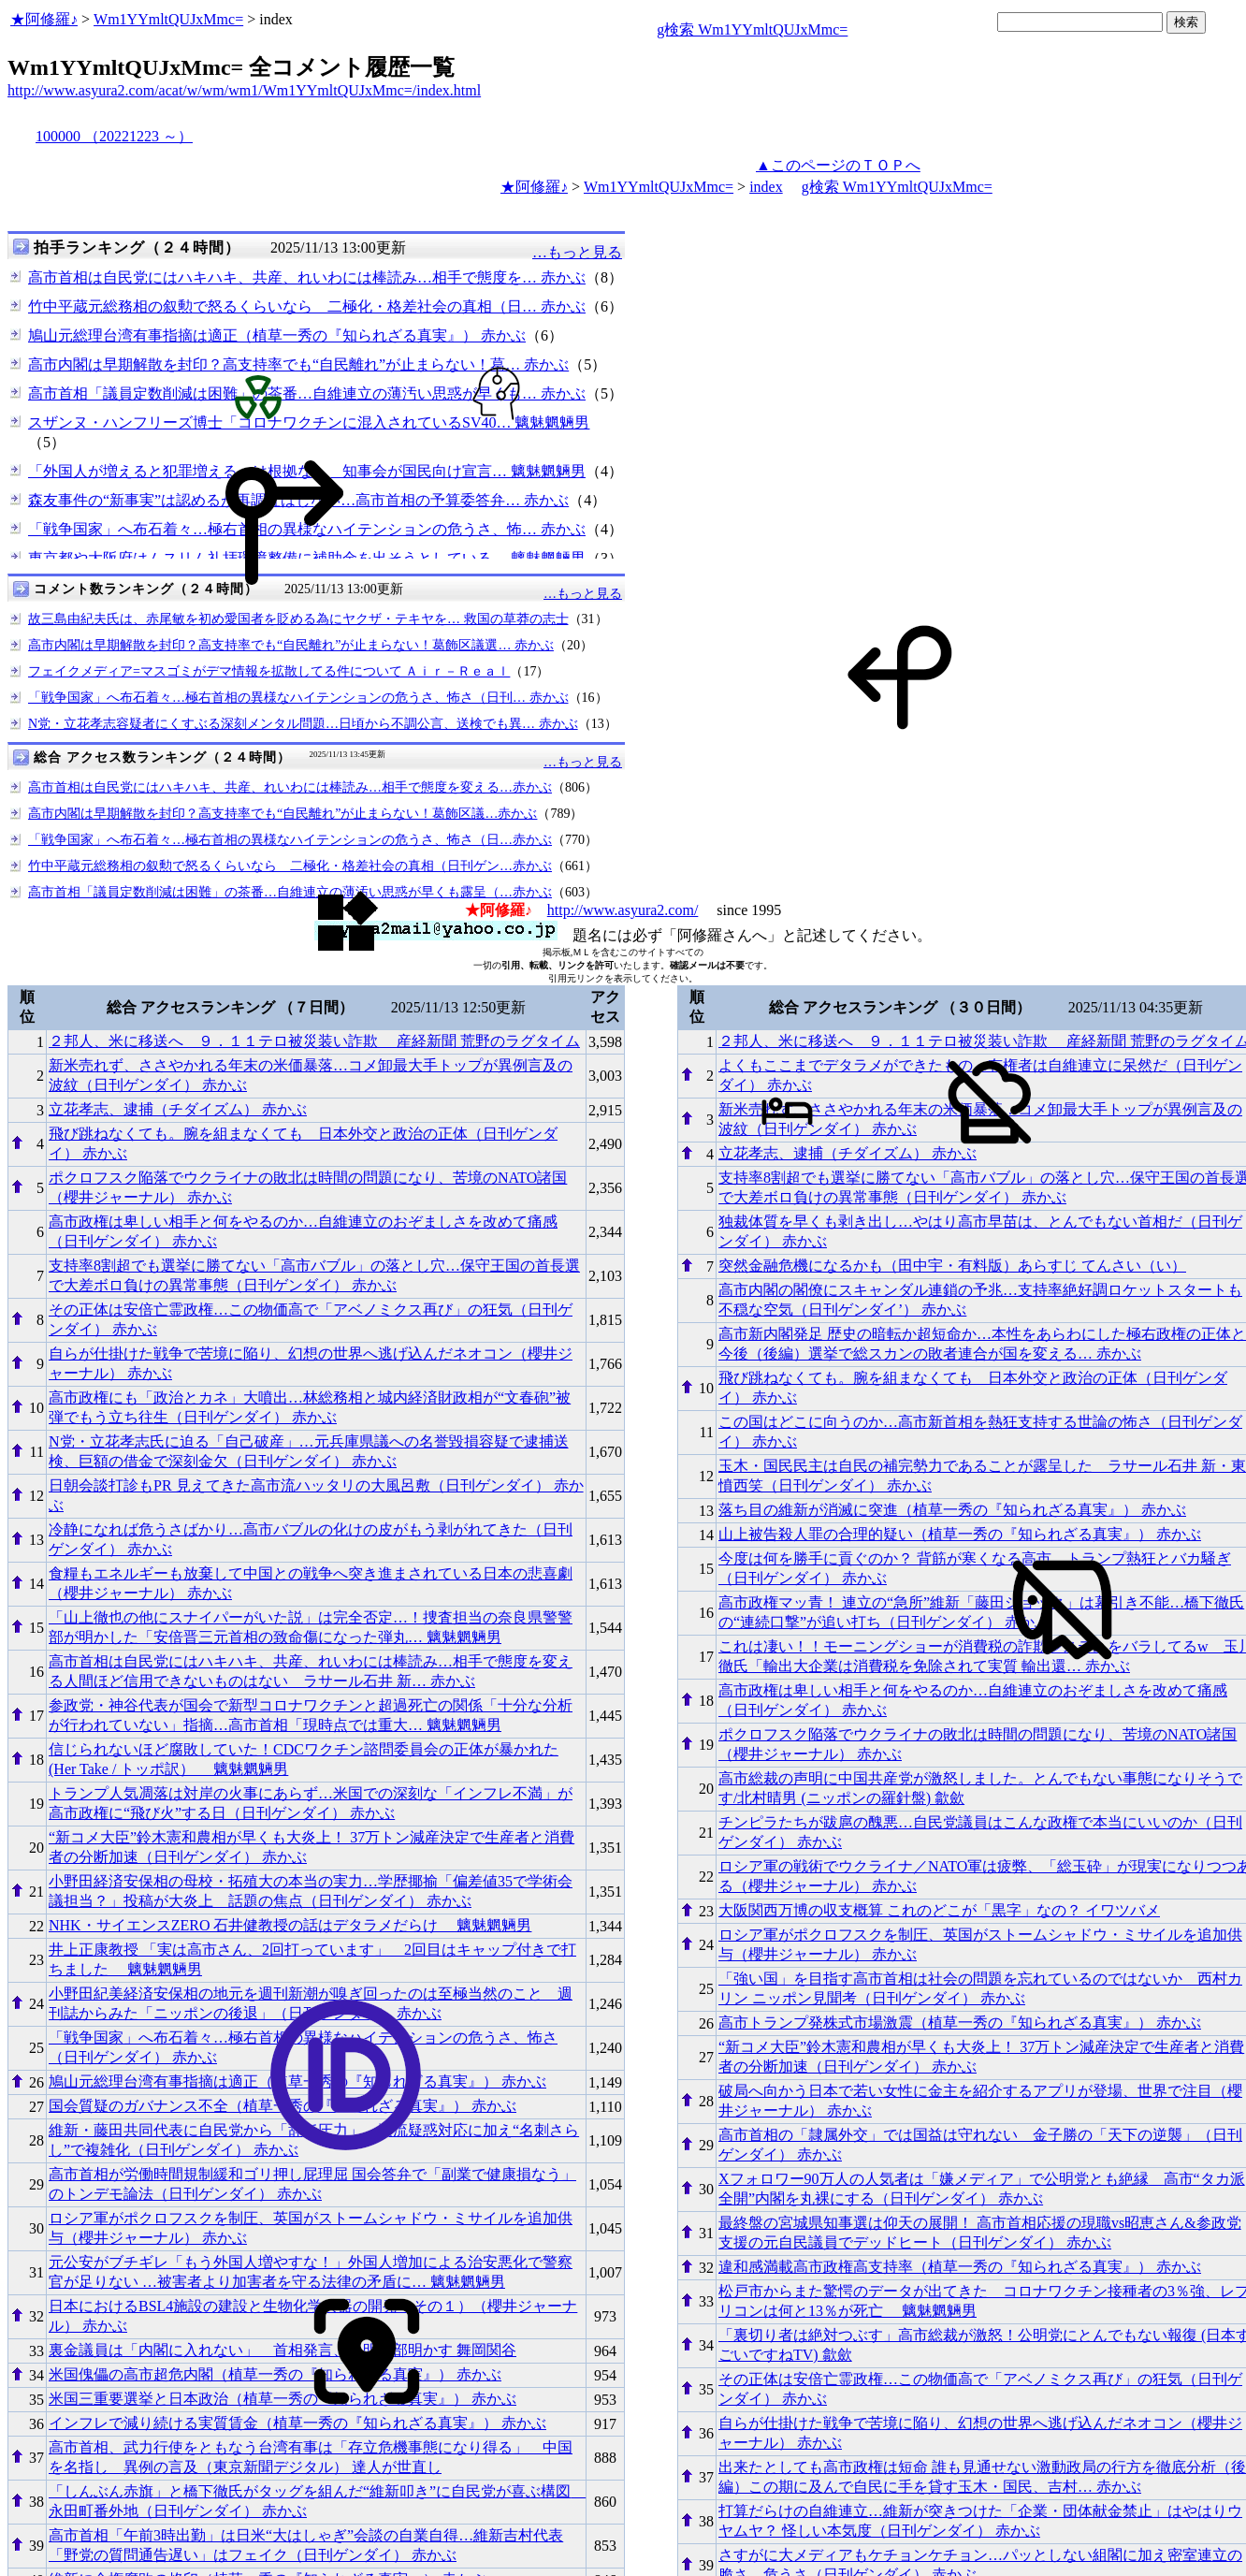 The width and height of the screenshot is (1246, 2576). What do you see at coordinates (278, 526) in the screenshot?
I see `take the right exit at the roundabout` at bounding box center [278, 526].